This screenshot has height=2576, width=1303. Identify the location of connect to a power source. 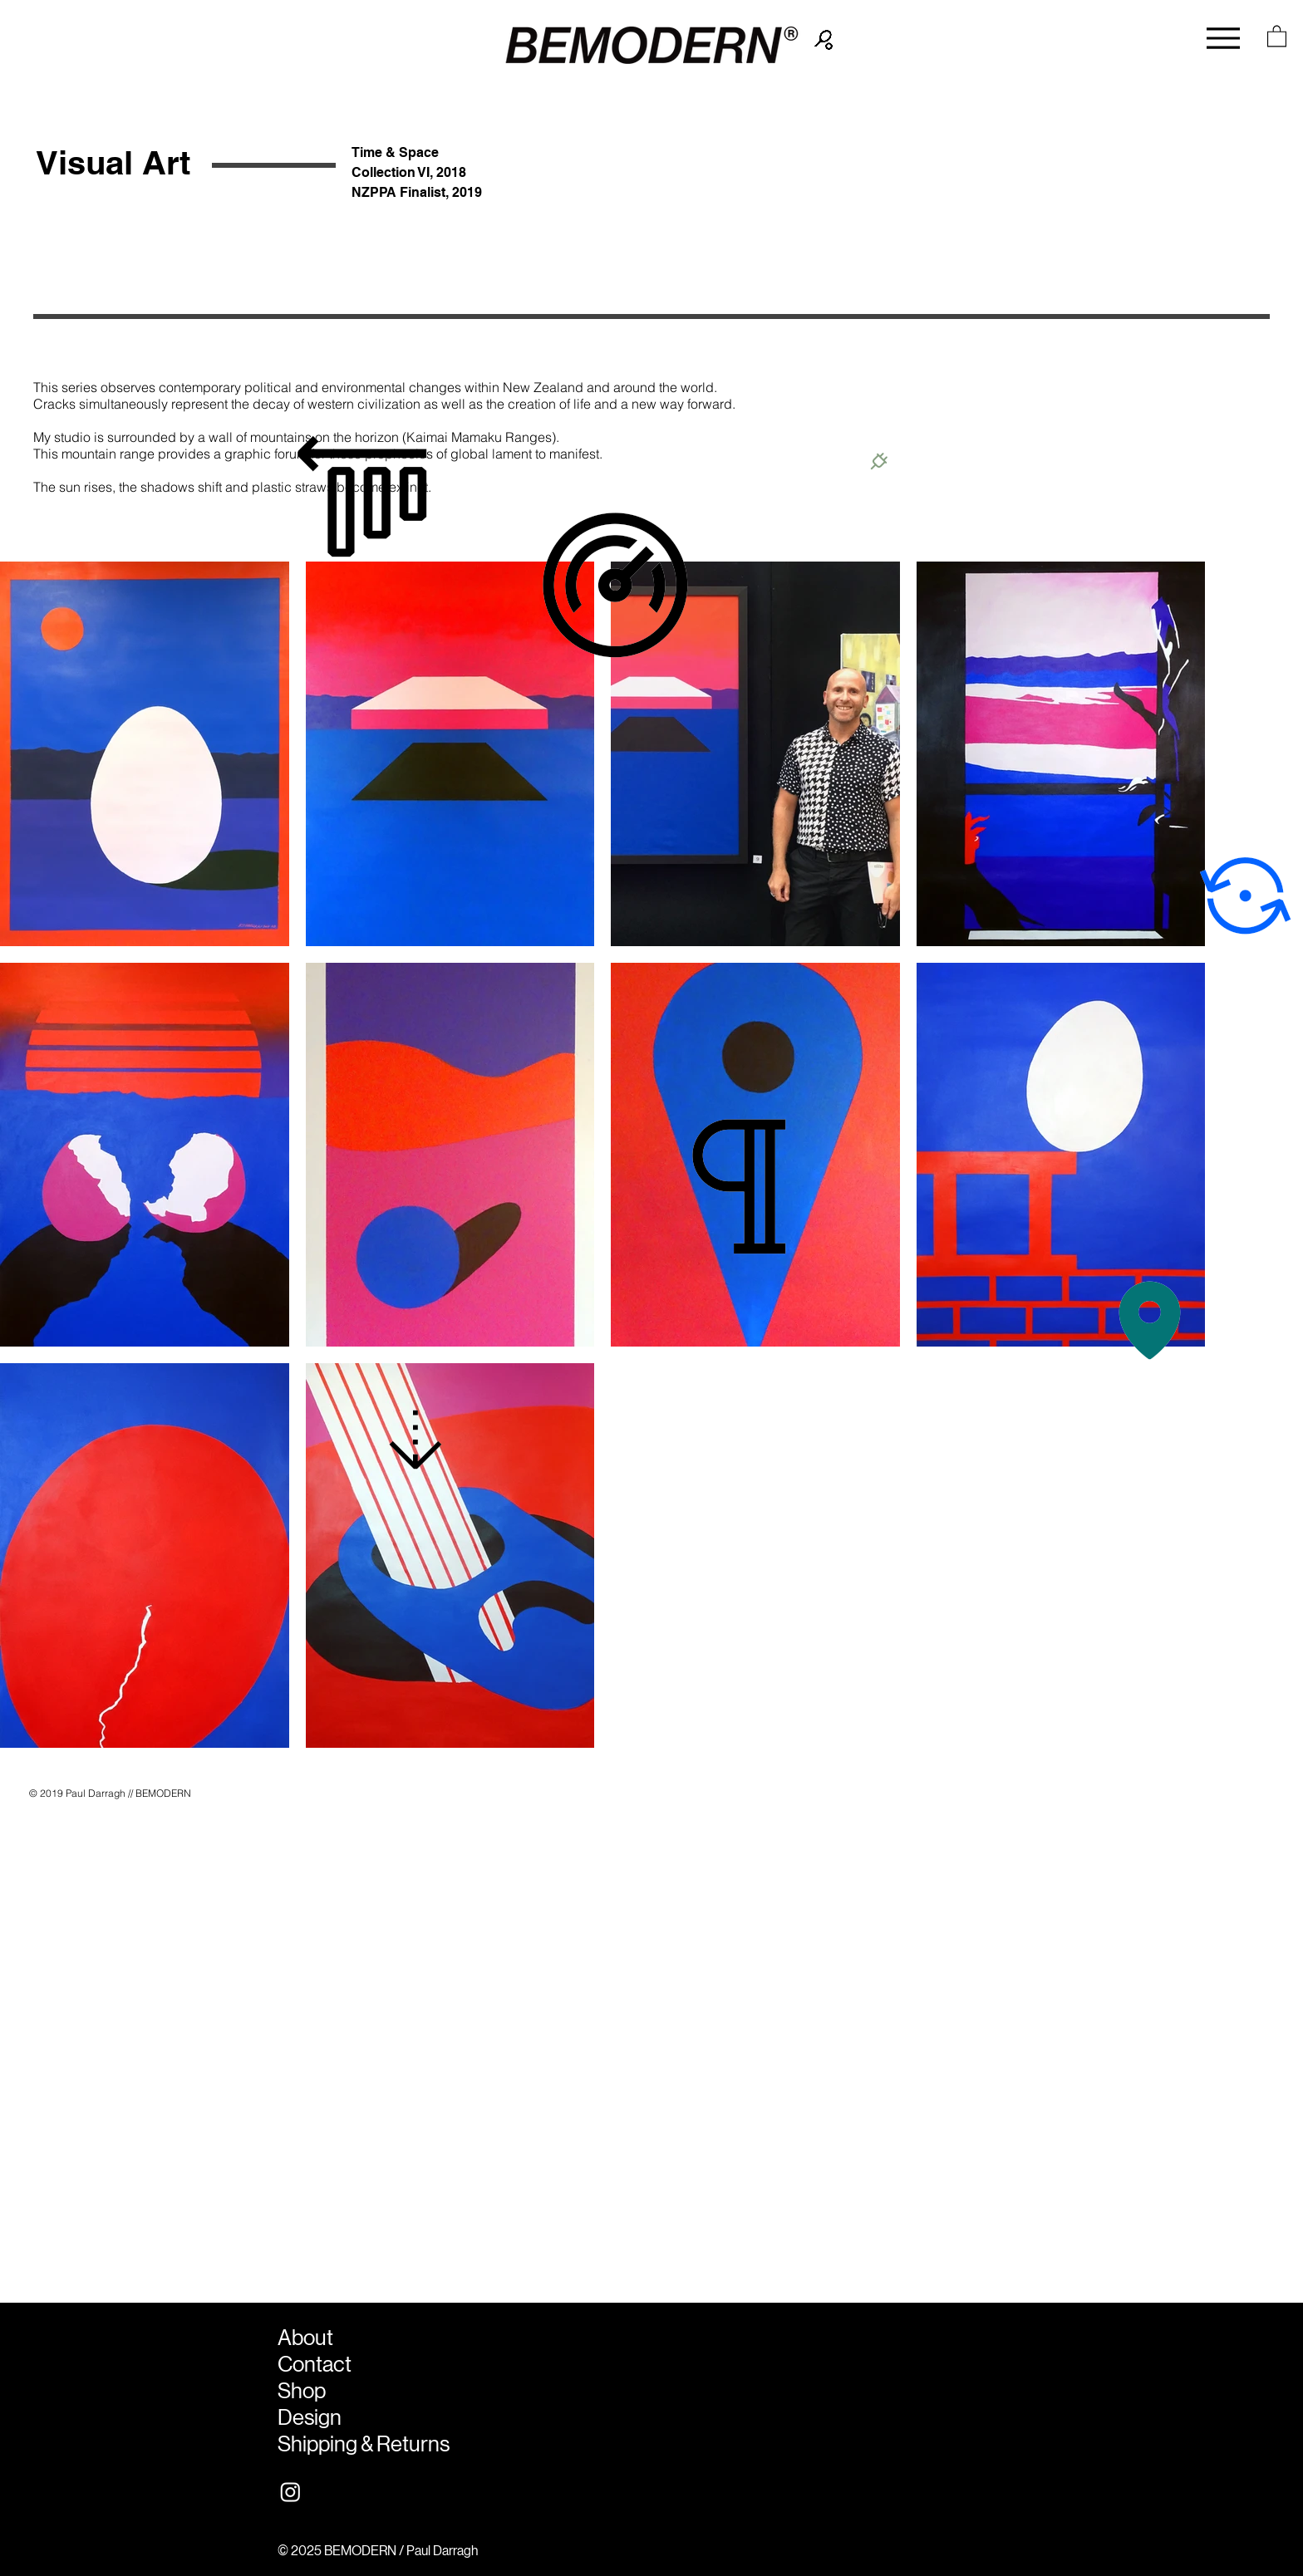
(878, 461).